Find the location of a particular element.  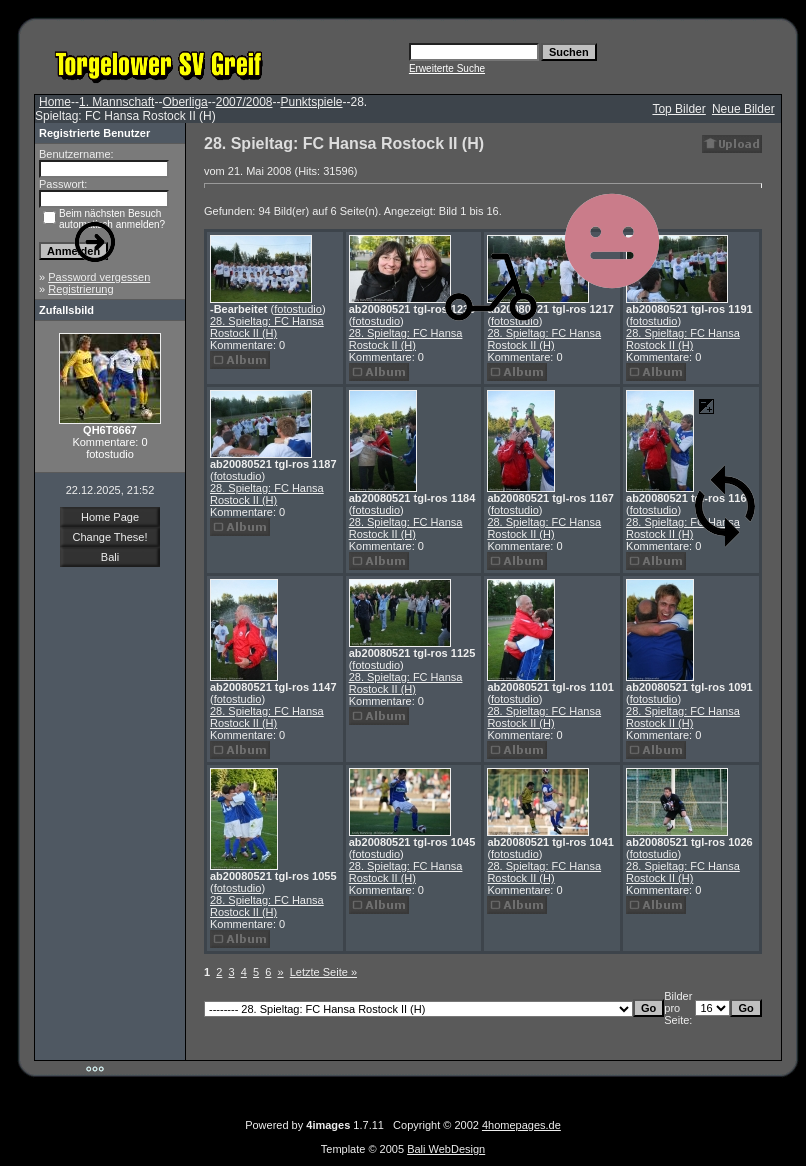

adjust image exposure settings is located at coordinates (706, 406).